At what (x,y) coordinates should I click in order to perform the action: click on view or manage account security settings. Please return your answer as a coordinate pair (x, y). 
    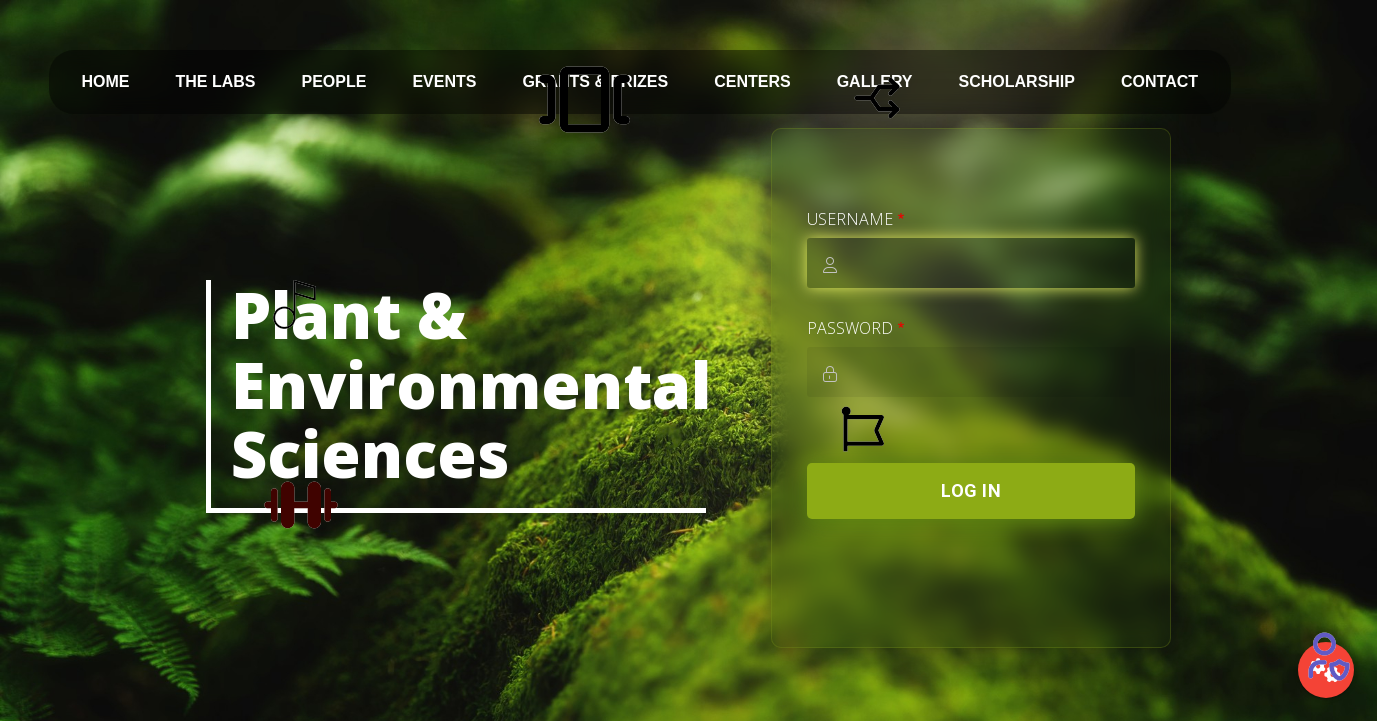
    Looking at the image, I should click on (1324, 655).